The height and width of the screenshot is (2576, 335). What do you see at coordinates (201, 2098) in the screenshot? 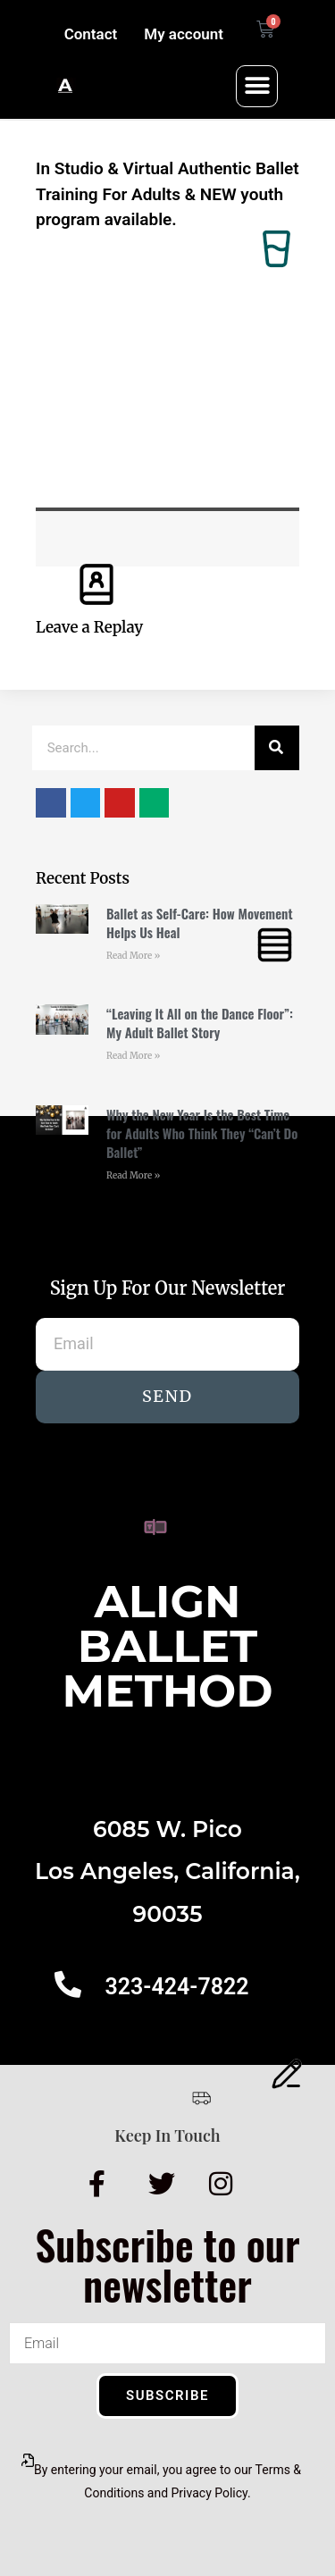
I see `track delivery or shipping status` at bounding box center [201, 2098].